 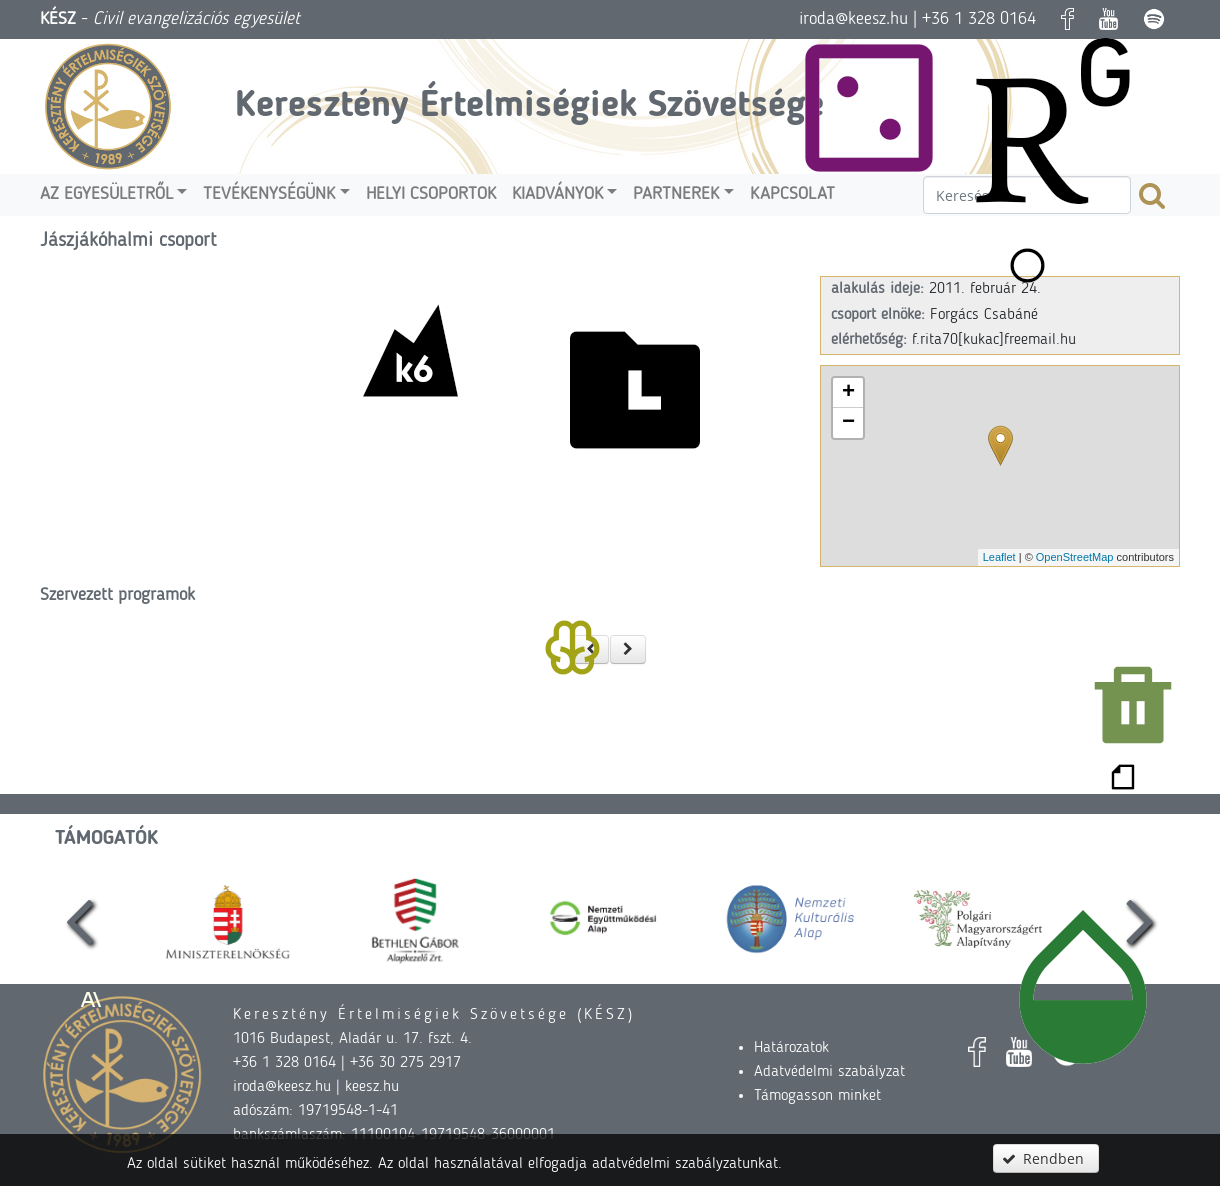 What do you see at coordinates (1083, 993) in the screenshot?
I see `adjust color contrast settings` at bounding box center [1083, 993].